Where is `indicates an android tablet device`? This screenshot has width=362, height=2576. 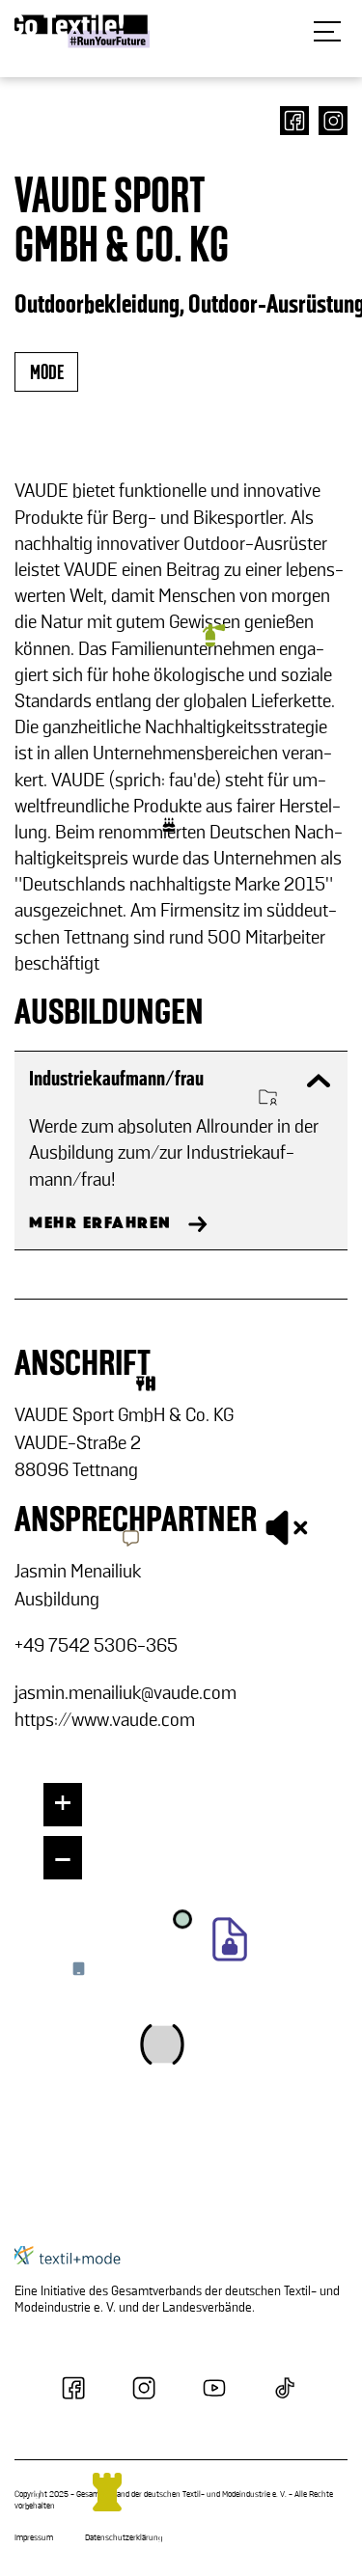
indicates an android tablet device is located at coordinates (78, 1968).